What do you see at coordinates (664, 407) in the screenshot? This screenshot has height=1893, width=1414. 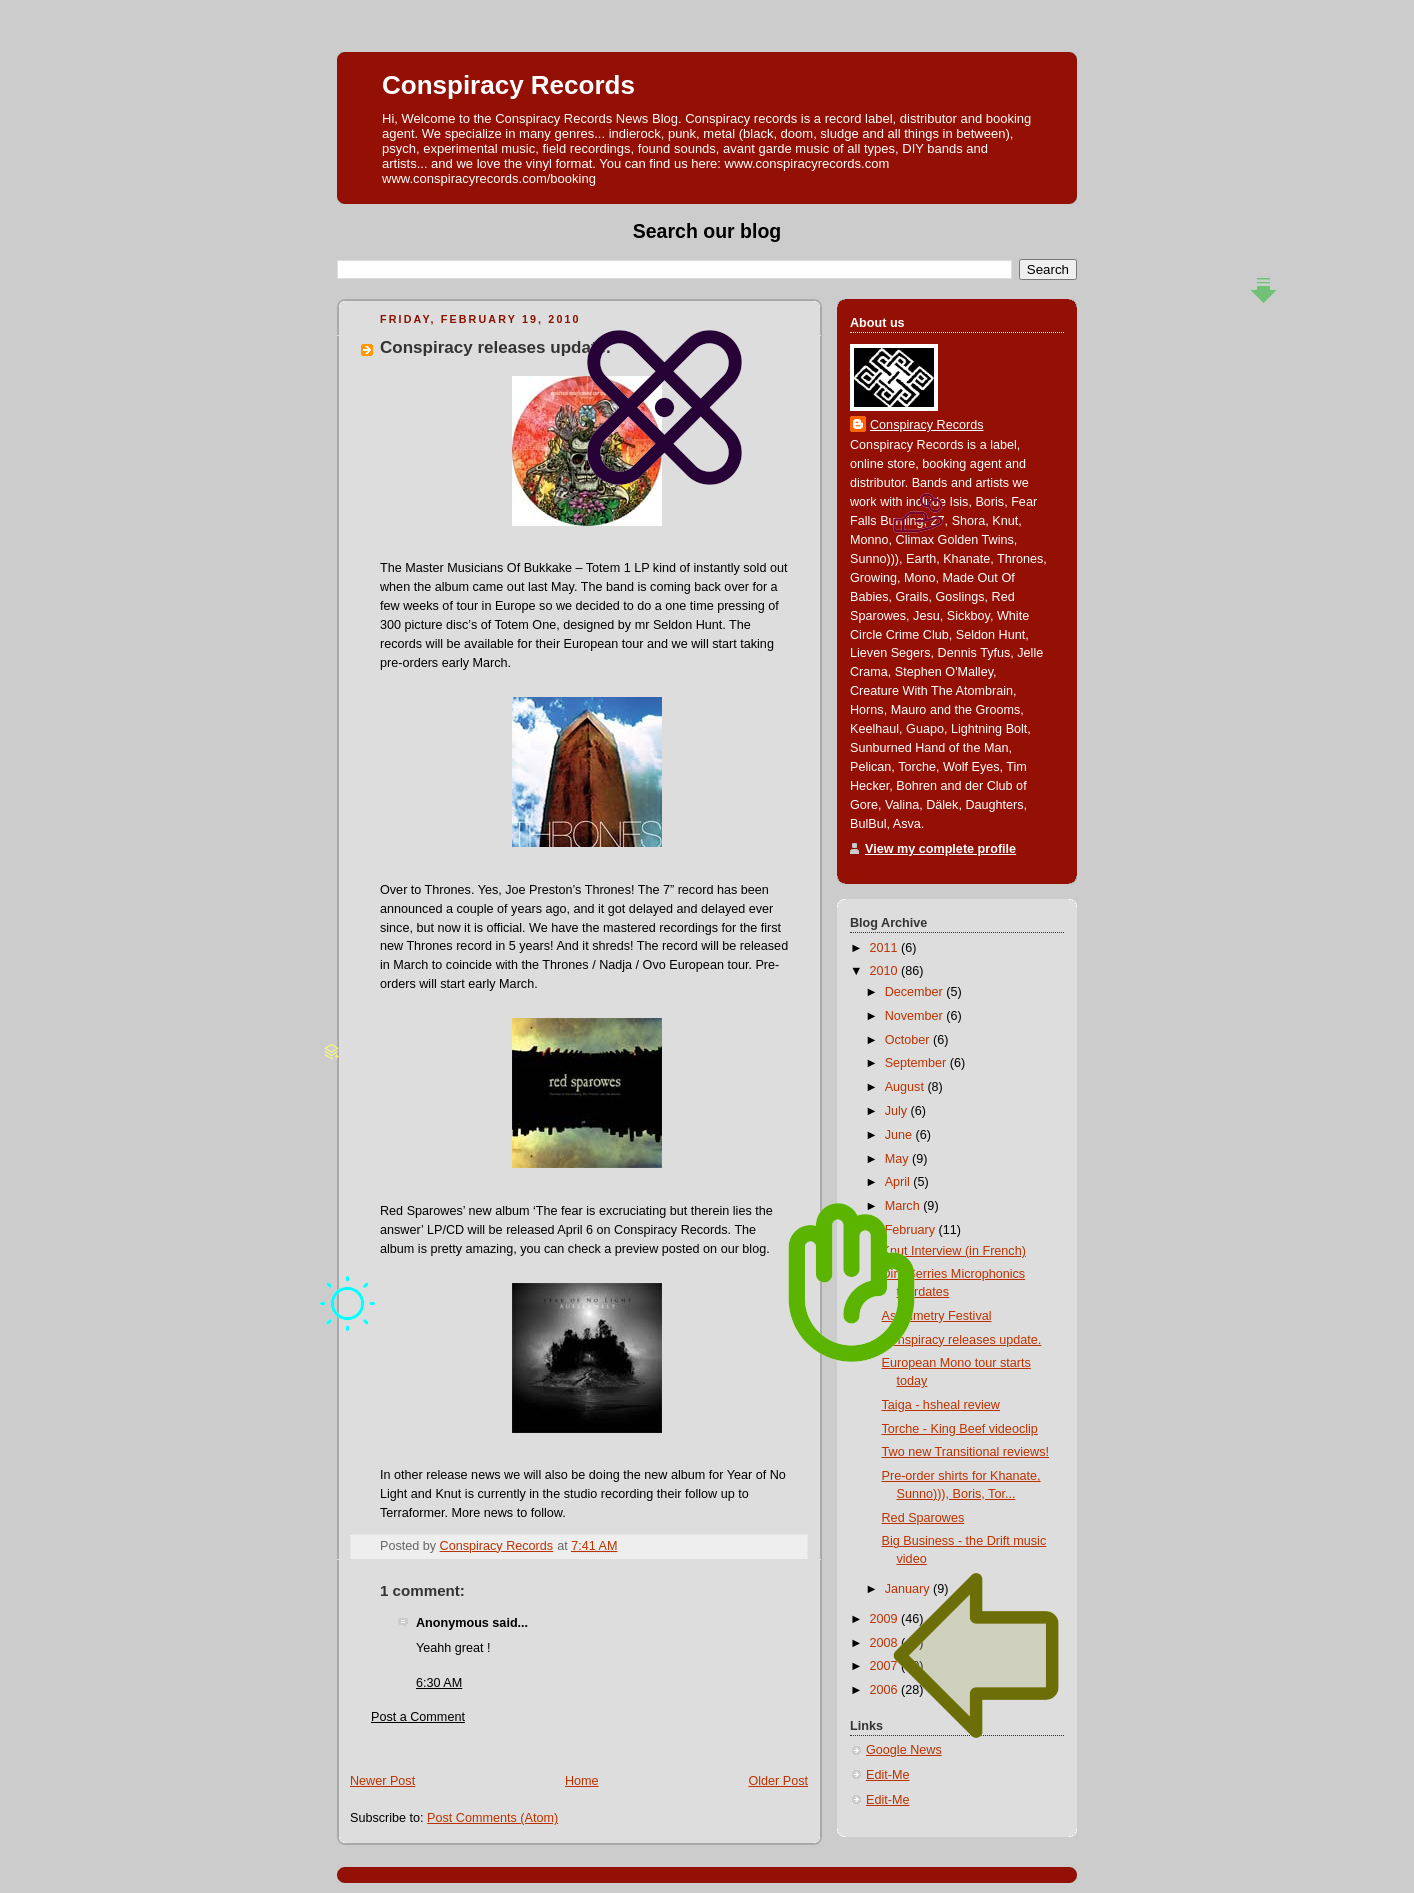 I see `access first aid or medical help resources` at bounding box center [664, 407].